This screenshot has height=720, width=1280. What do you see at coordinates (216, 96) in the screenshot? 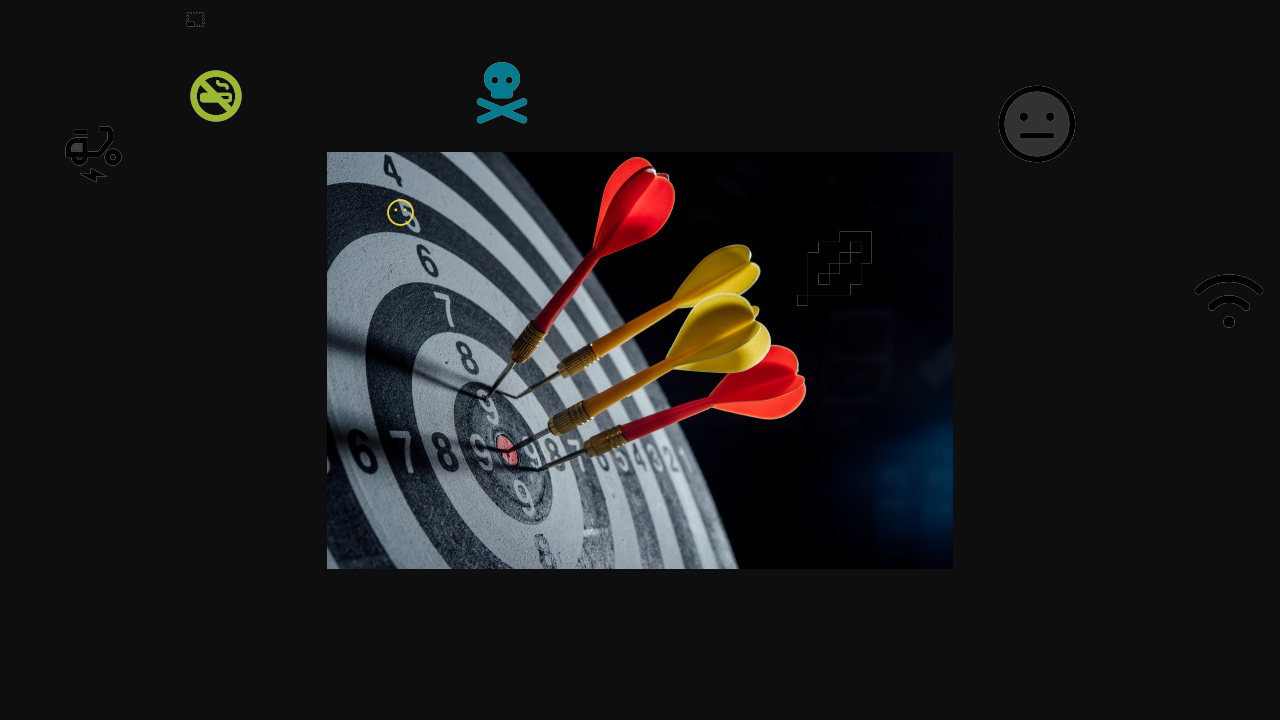
I see `indicates a no smoking zone or area` at bounding box center [216, 96].